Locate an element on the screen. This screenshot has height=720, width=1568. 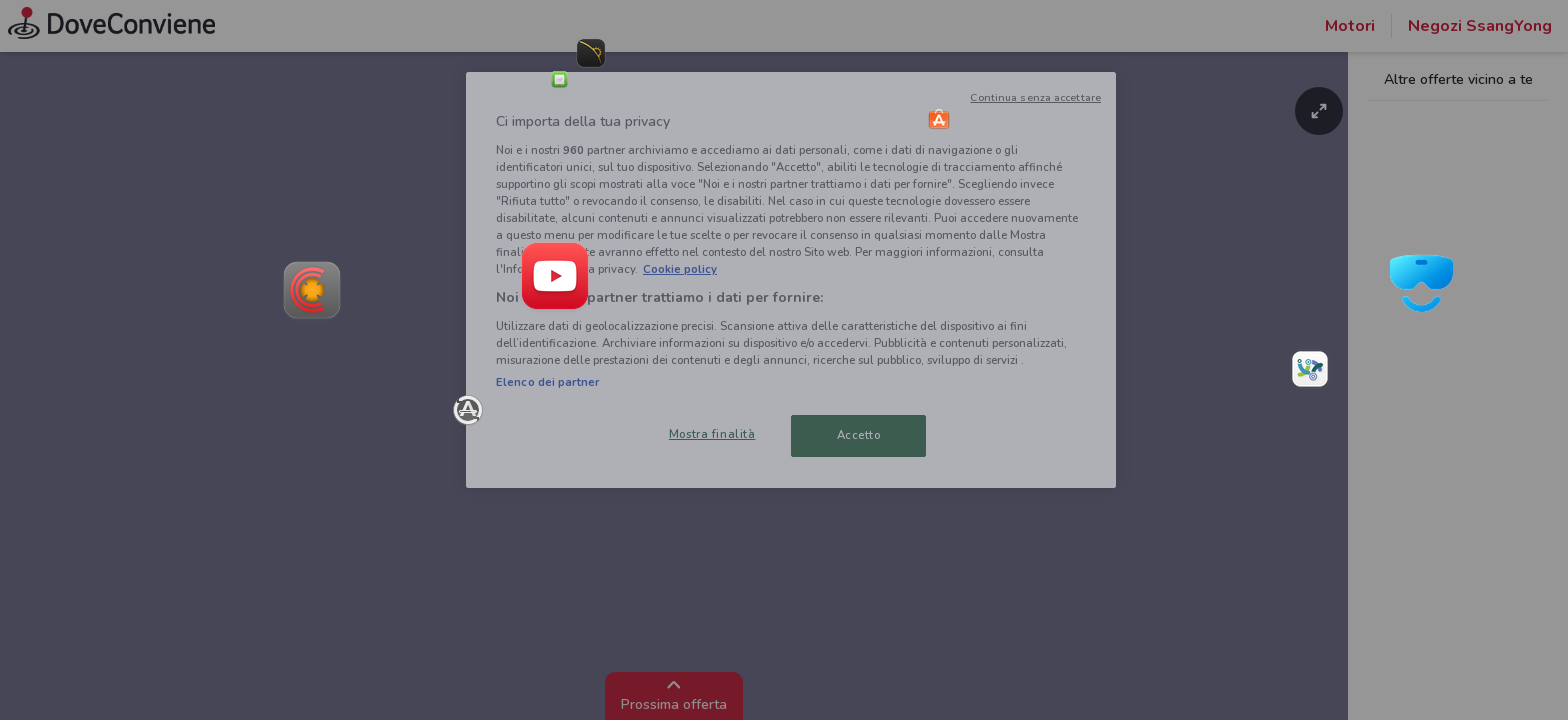
launch the starbound game is located at coordinates (591, 53).